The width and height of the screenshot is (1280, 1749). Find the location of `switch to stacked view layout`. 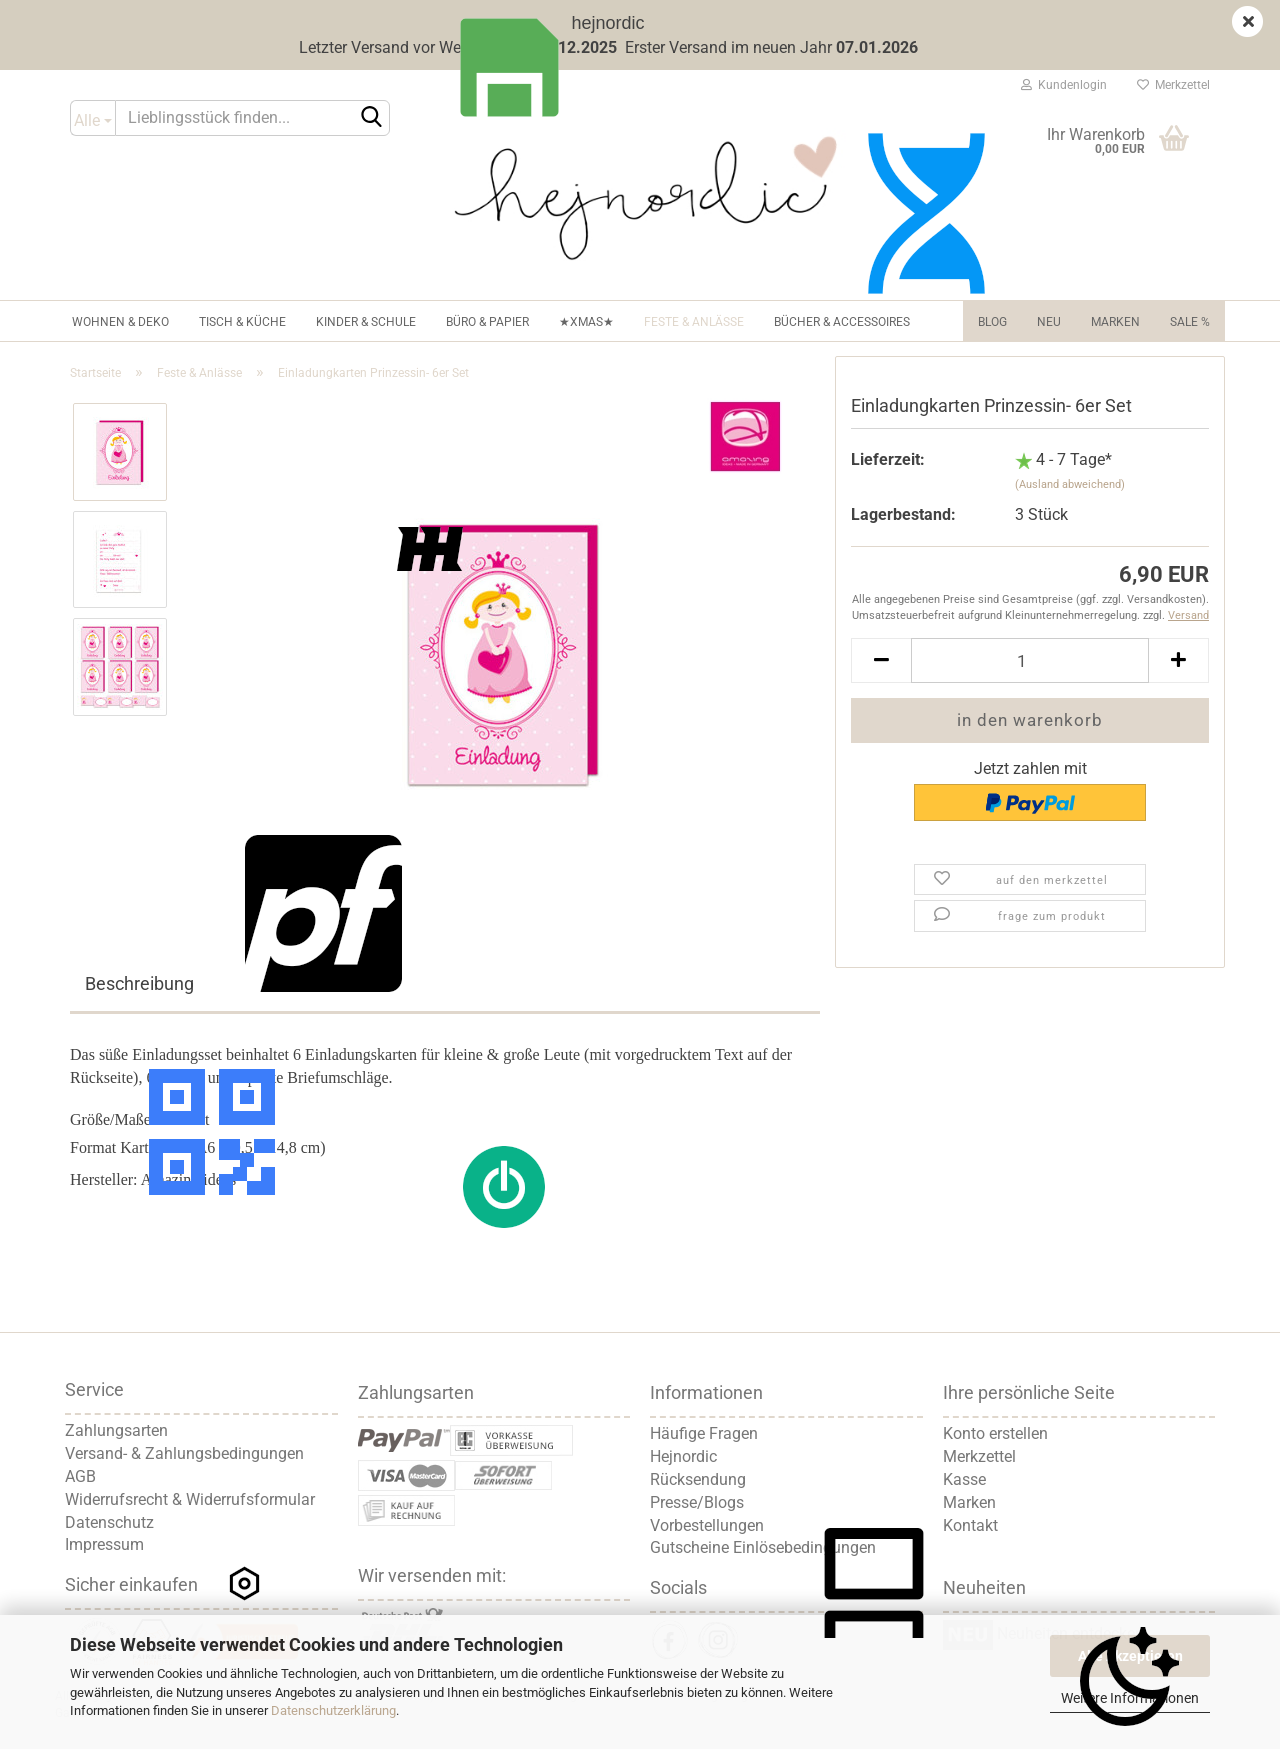

switch to stacked view layout is located at coordinates (874, 1583).